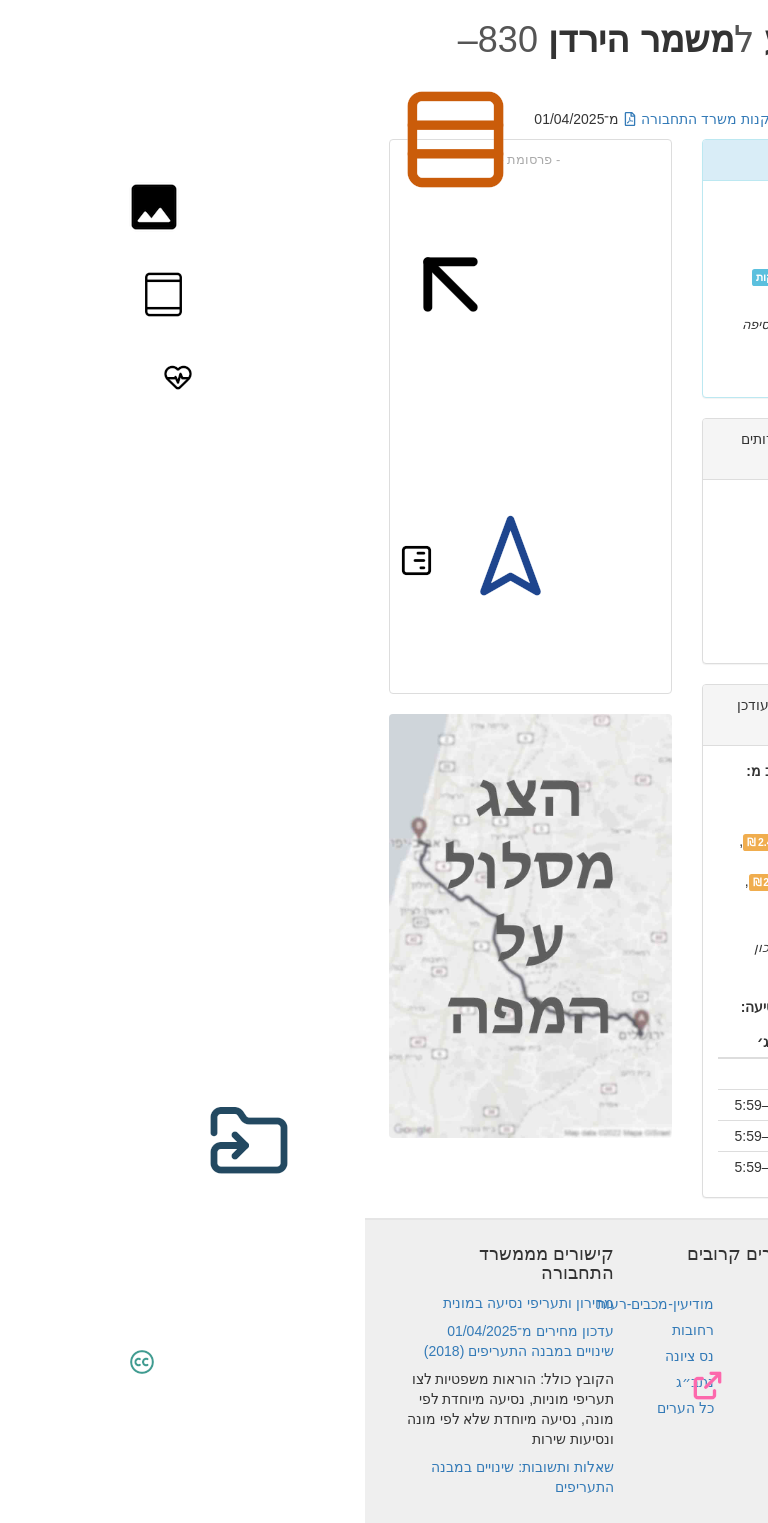  Describe the element at coordinates (450, 284) in the screenshot. I see `navigate to previous screen or parent folder` at that location.